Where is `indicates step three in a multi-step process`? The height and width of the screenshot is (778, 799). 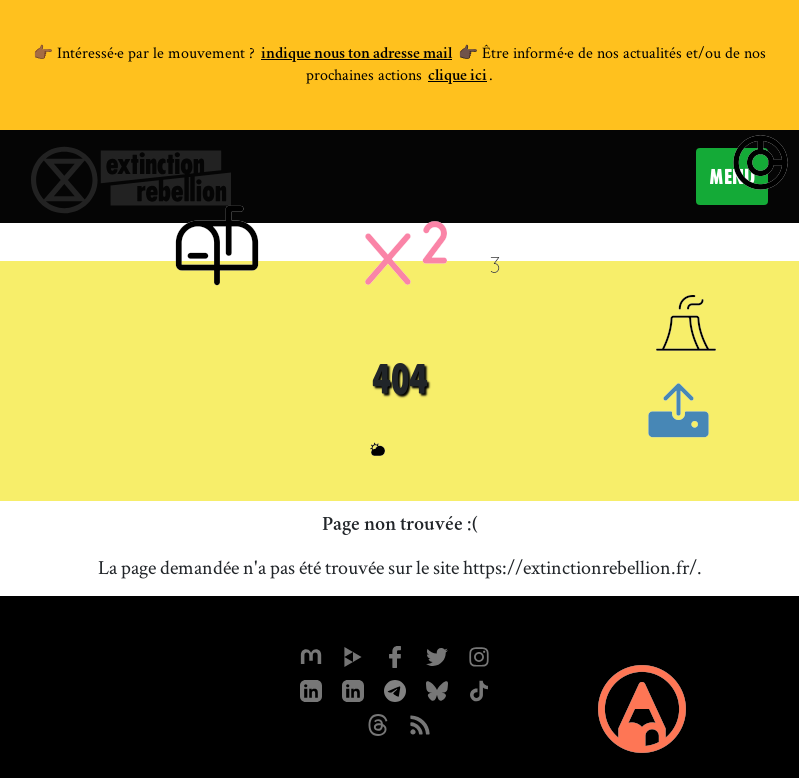
indicates step three in a multi-step process is located at coordinates (495, 265).